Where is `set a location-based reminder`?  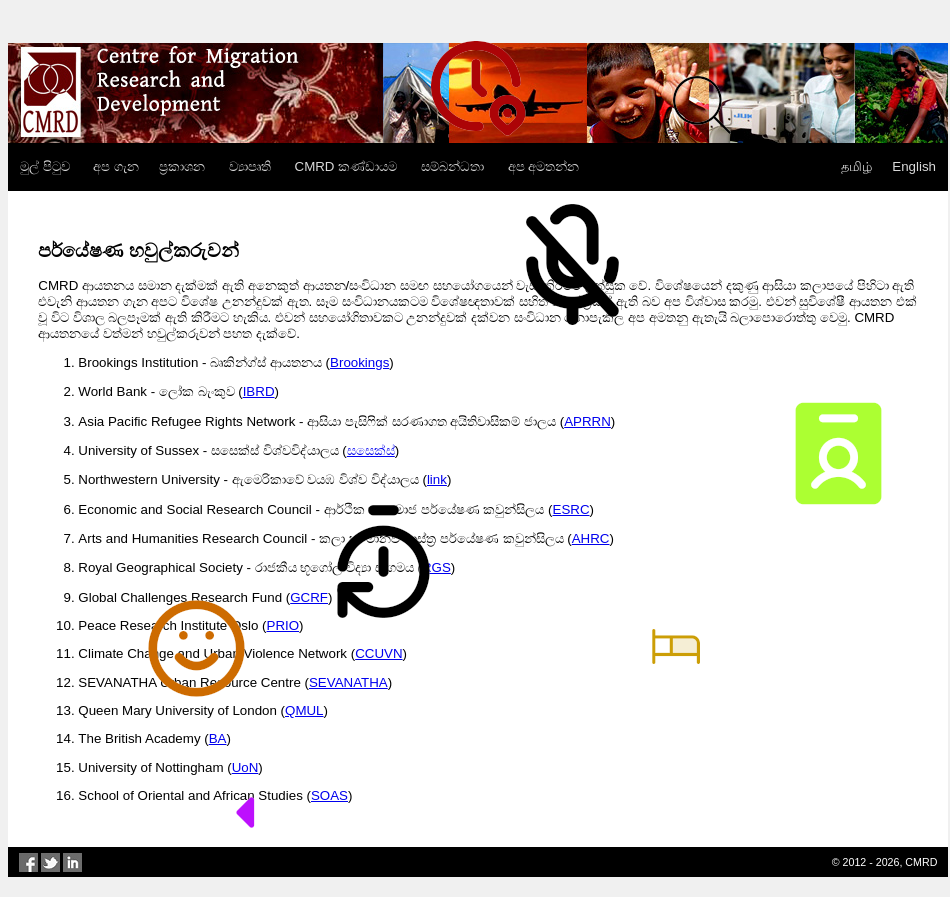
set a location-based reminder is located at coordinates (476, 86).